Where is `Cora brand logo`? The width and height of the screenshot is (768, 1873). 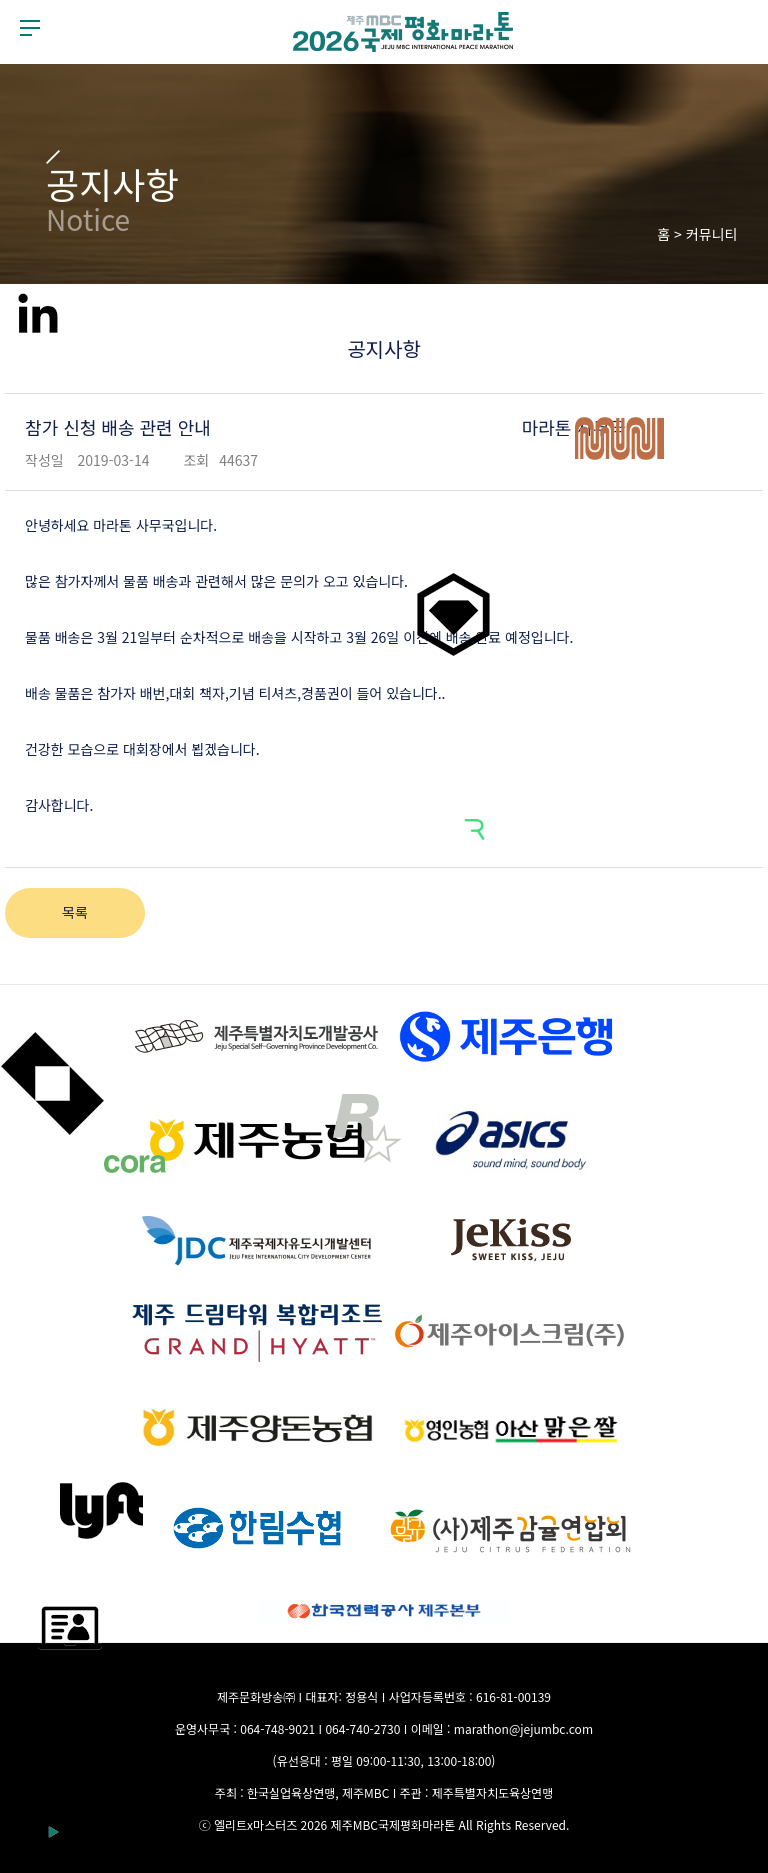 Cora brand logo is located at coordinates (135, 1164).